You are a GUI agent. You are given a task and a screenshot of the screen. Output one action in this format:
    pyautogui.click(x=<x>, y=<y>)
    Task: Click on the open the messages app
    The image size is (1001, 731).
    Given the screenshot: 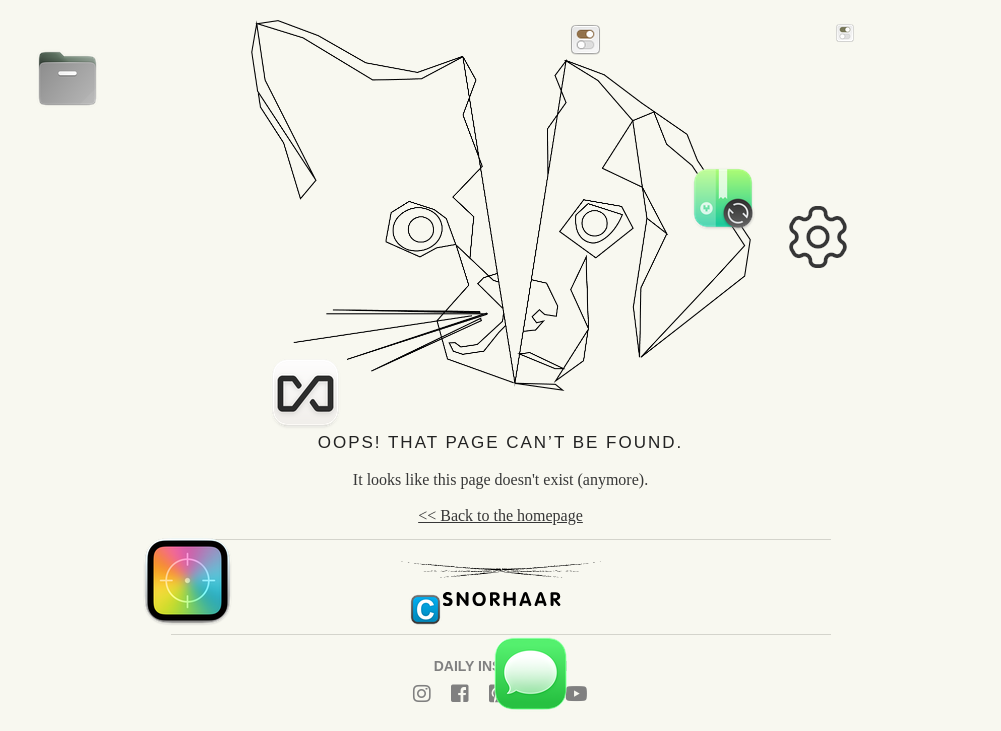 What is the action you would take?
    pyautogui.click(x=530, y=673)
    